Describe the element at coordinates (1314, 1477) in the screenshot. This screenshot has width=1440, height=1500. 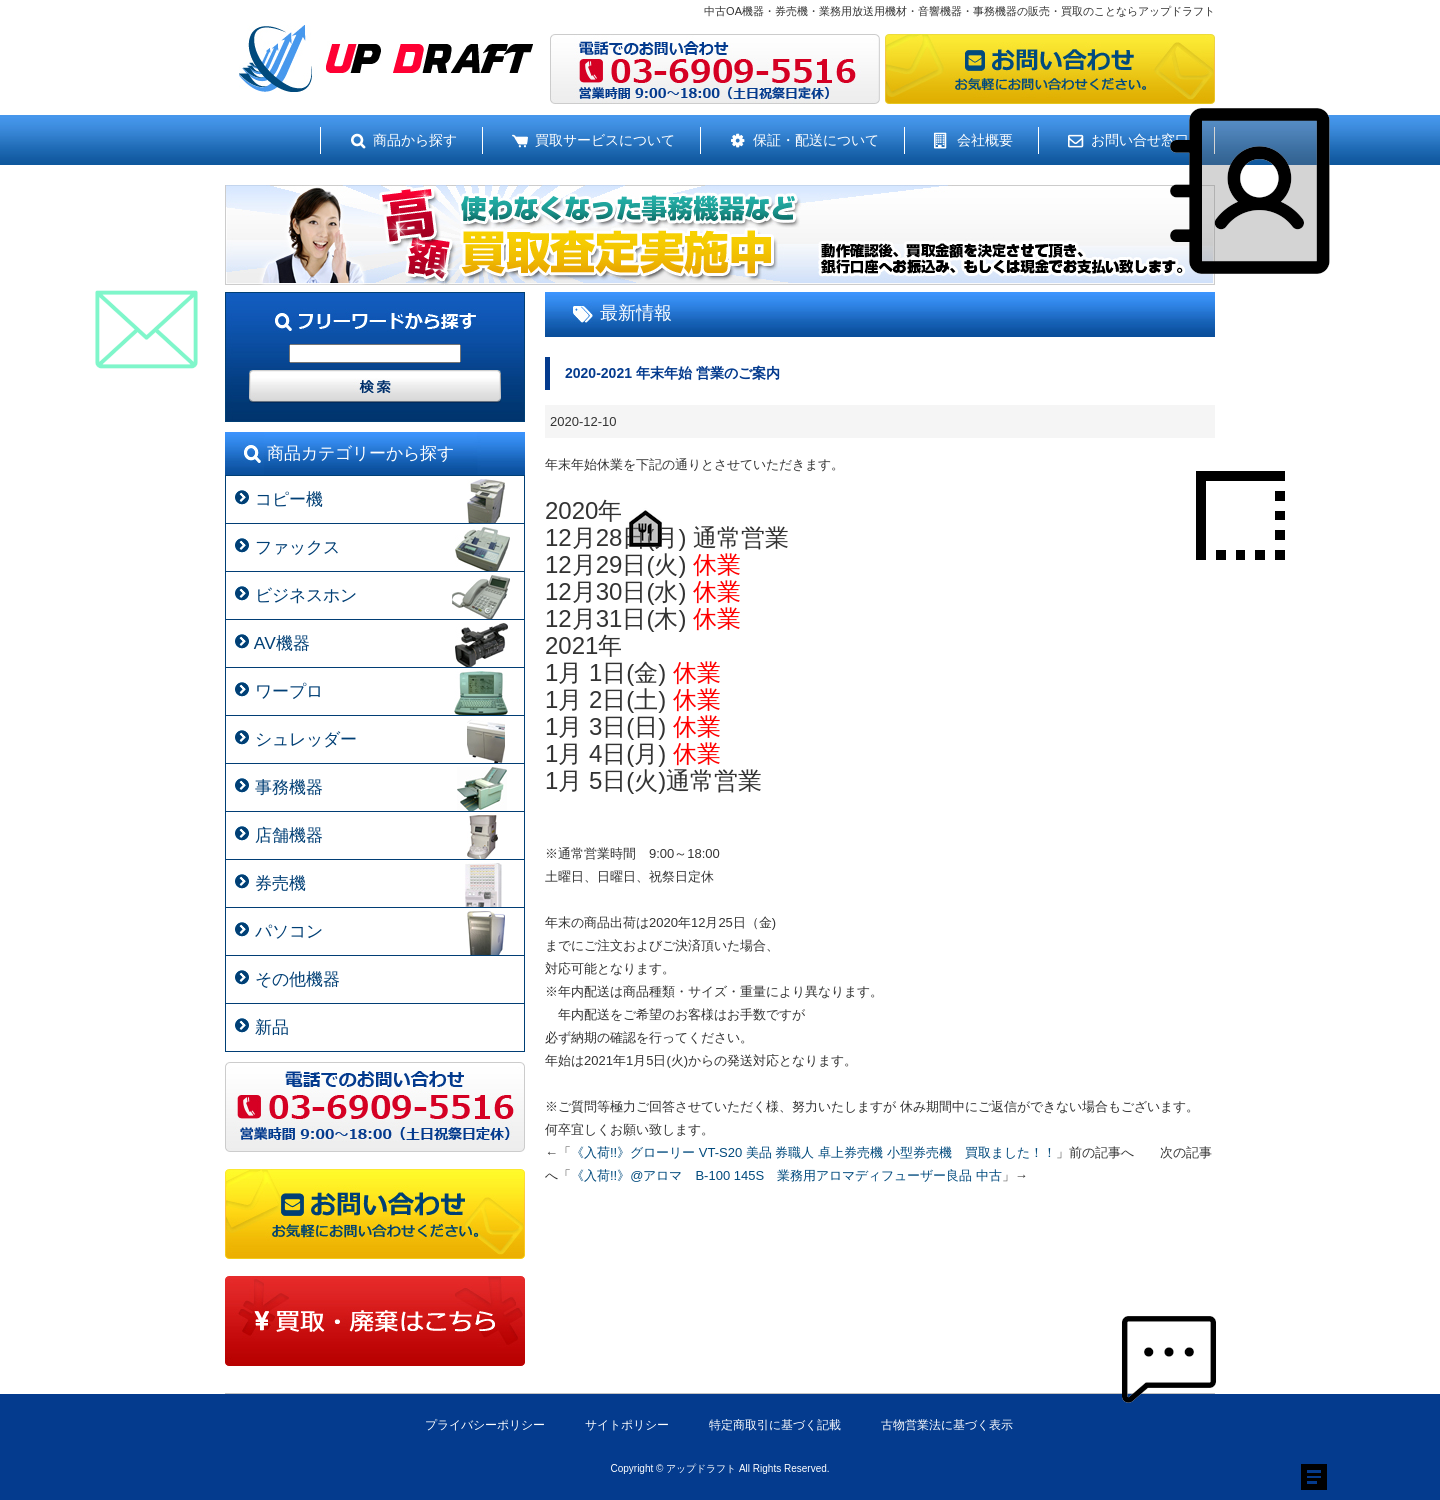
I see `view article or document` at that location.